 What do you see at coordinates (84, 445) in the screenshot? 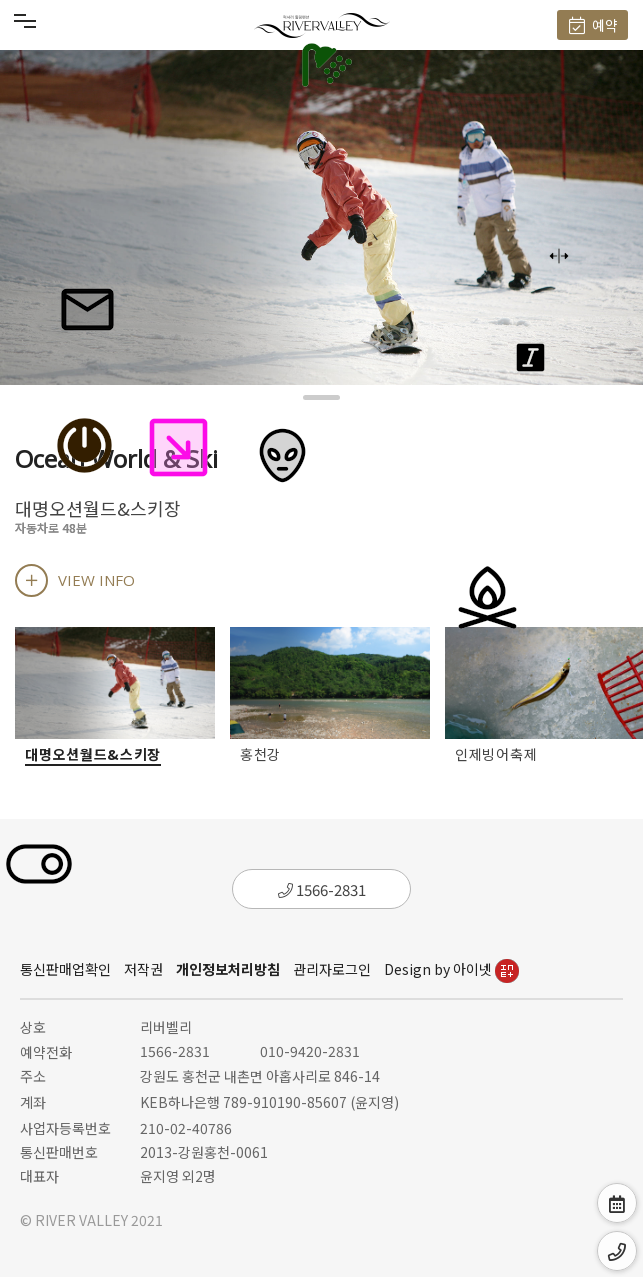
I see `turn device on or off` at bounding box center [84, 445].